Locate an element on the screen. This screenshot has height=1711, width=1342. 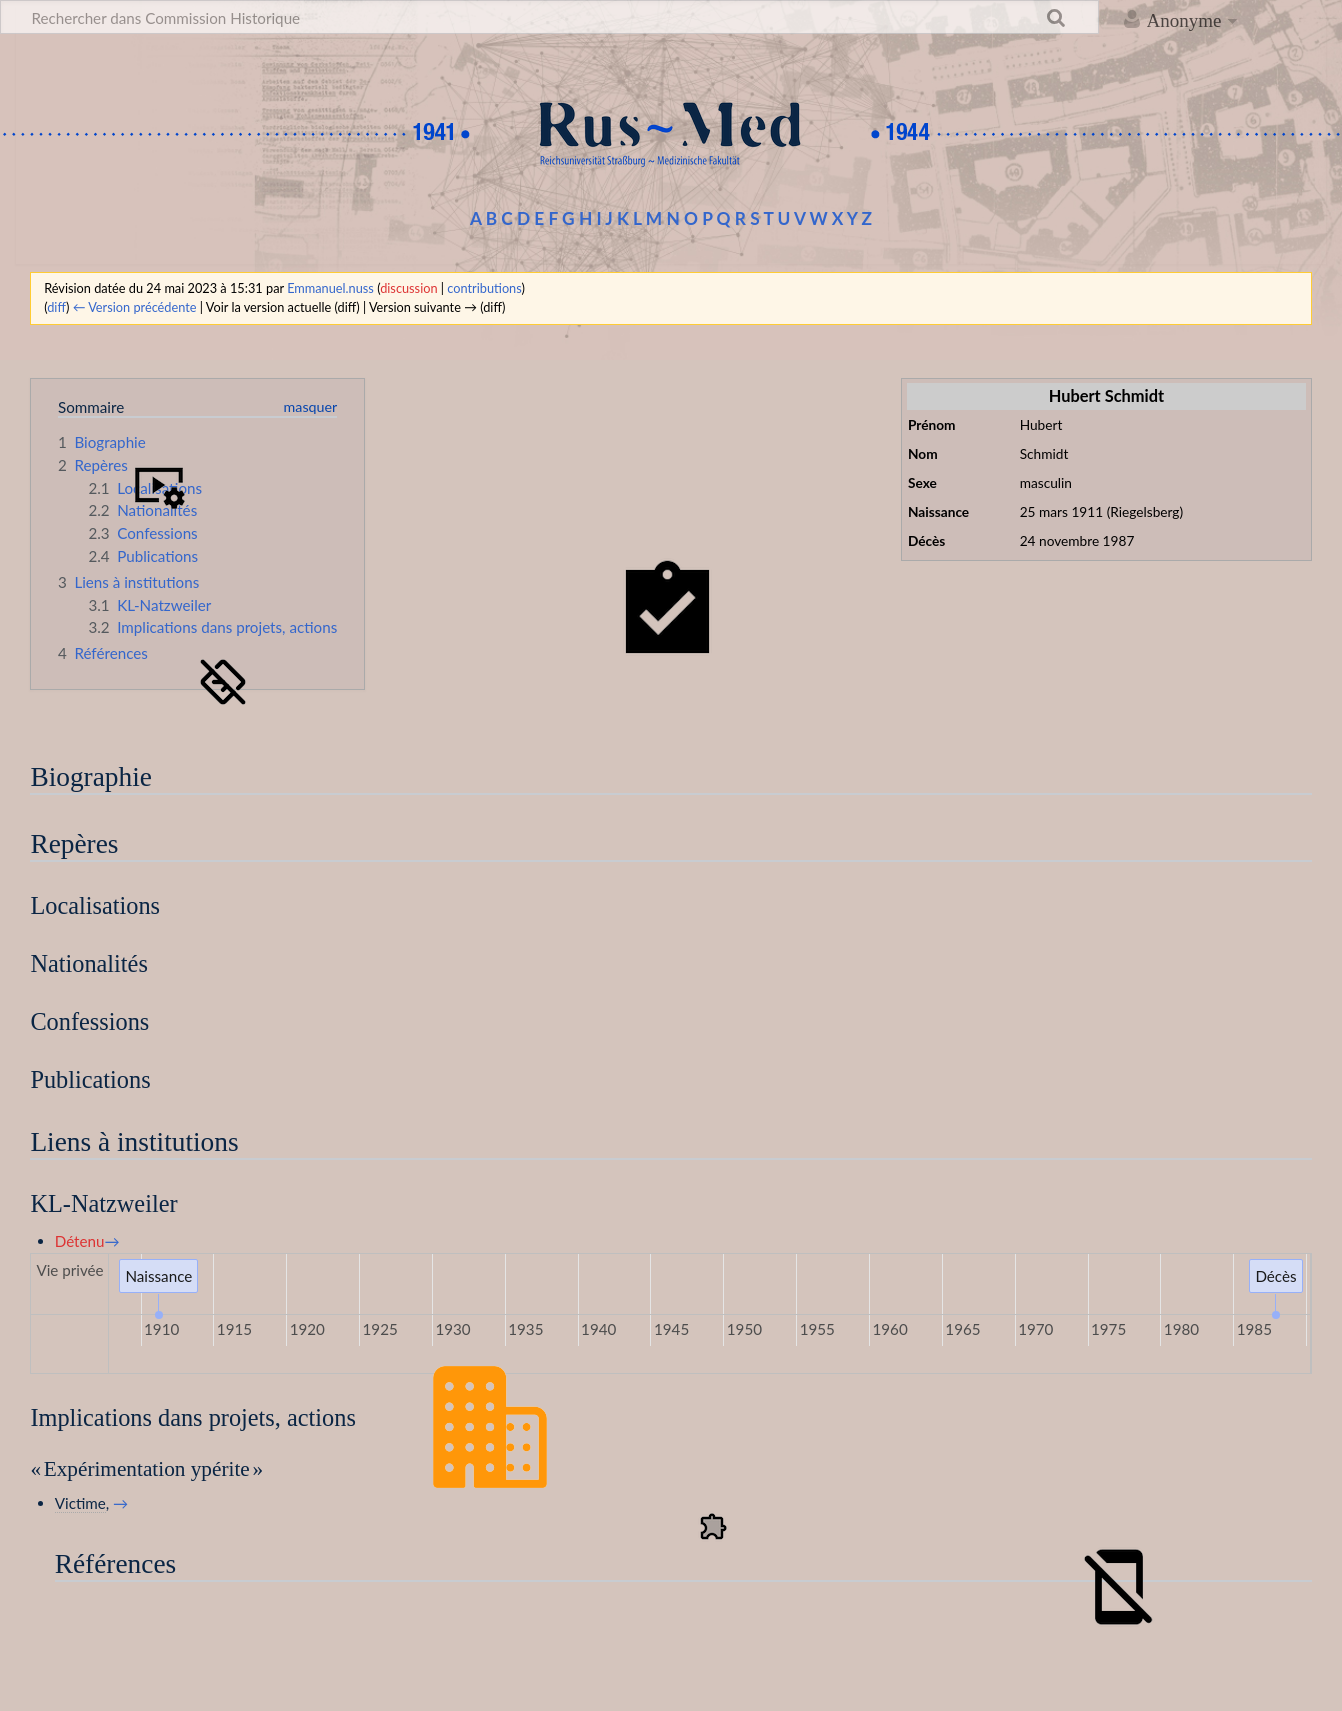
mark task or assignment as complete is located at coordinates (667, 611).